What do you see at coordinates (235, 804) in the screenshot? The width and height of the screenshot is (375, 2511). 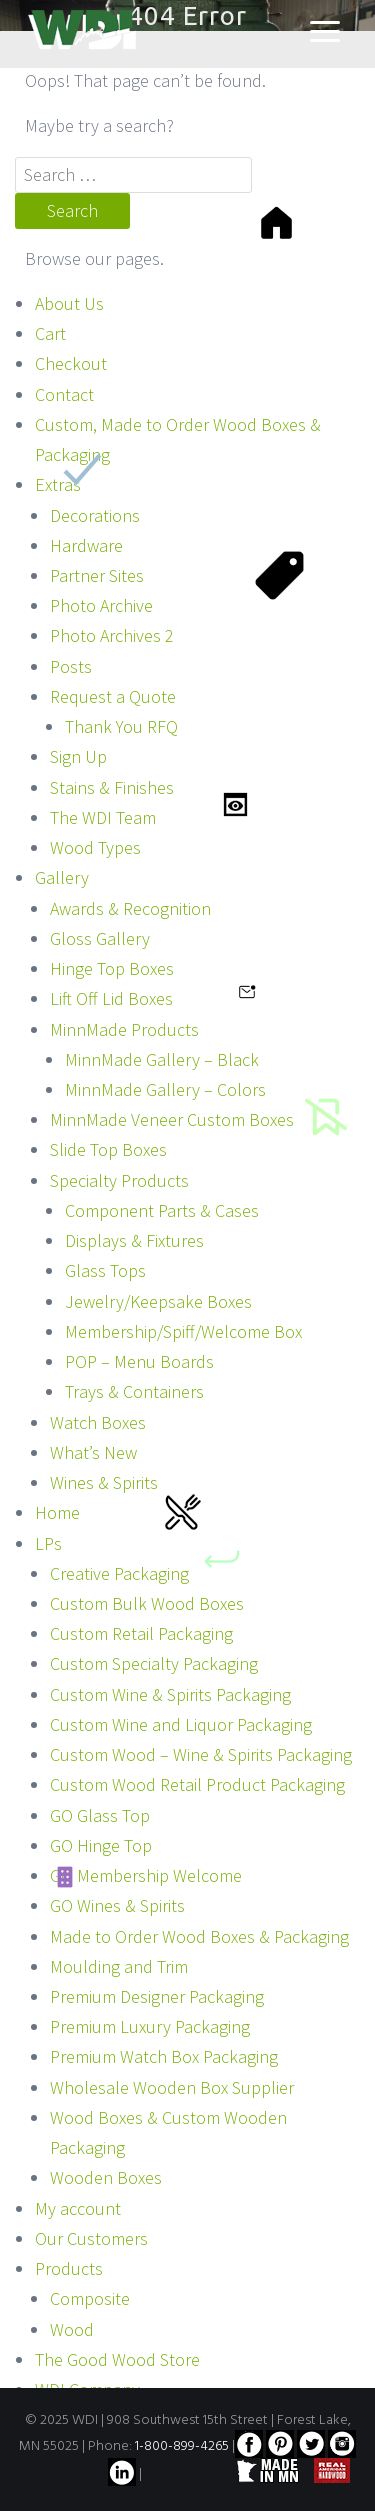 I see `preview file or document before opening` at bounding box center [235, 804].